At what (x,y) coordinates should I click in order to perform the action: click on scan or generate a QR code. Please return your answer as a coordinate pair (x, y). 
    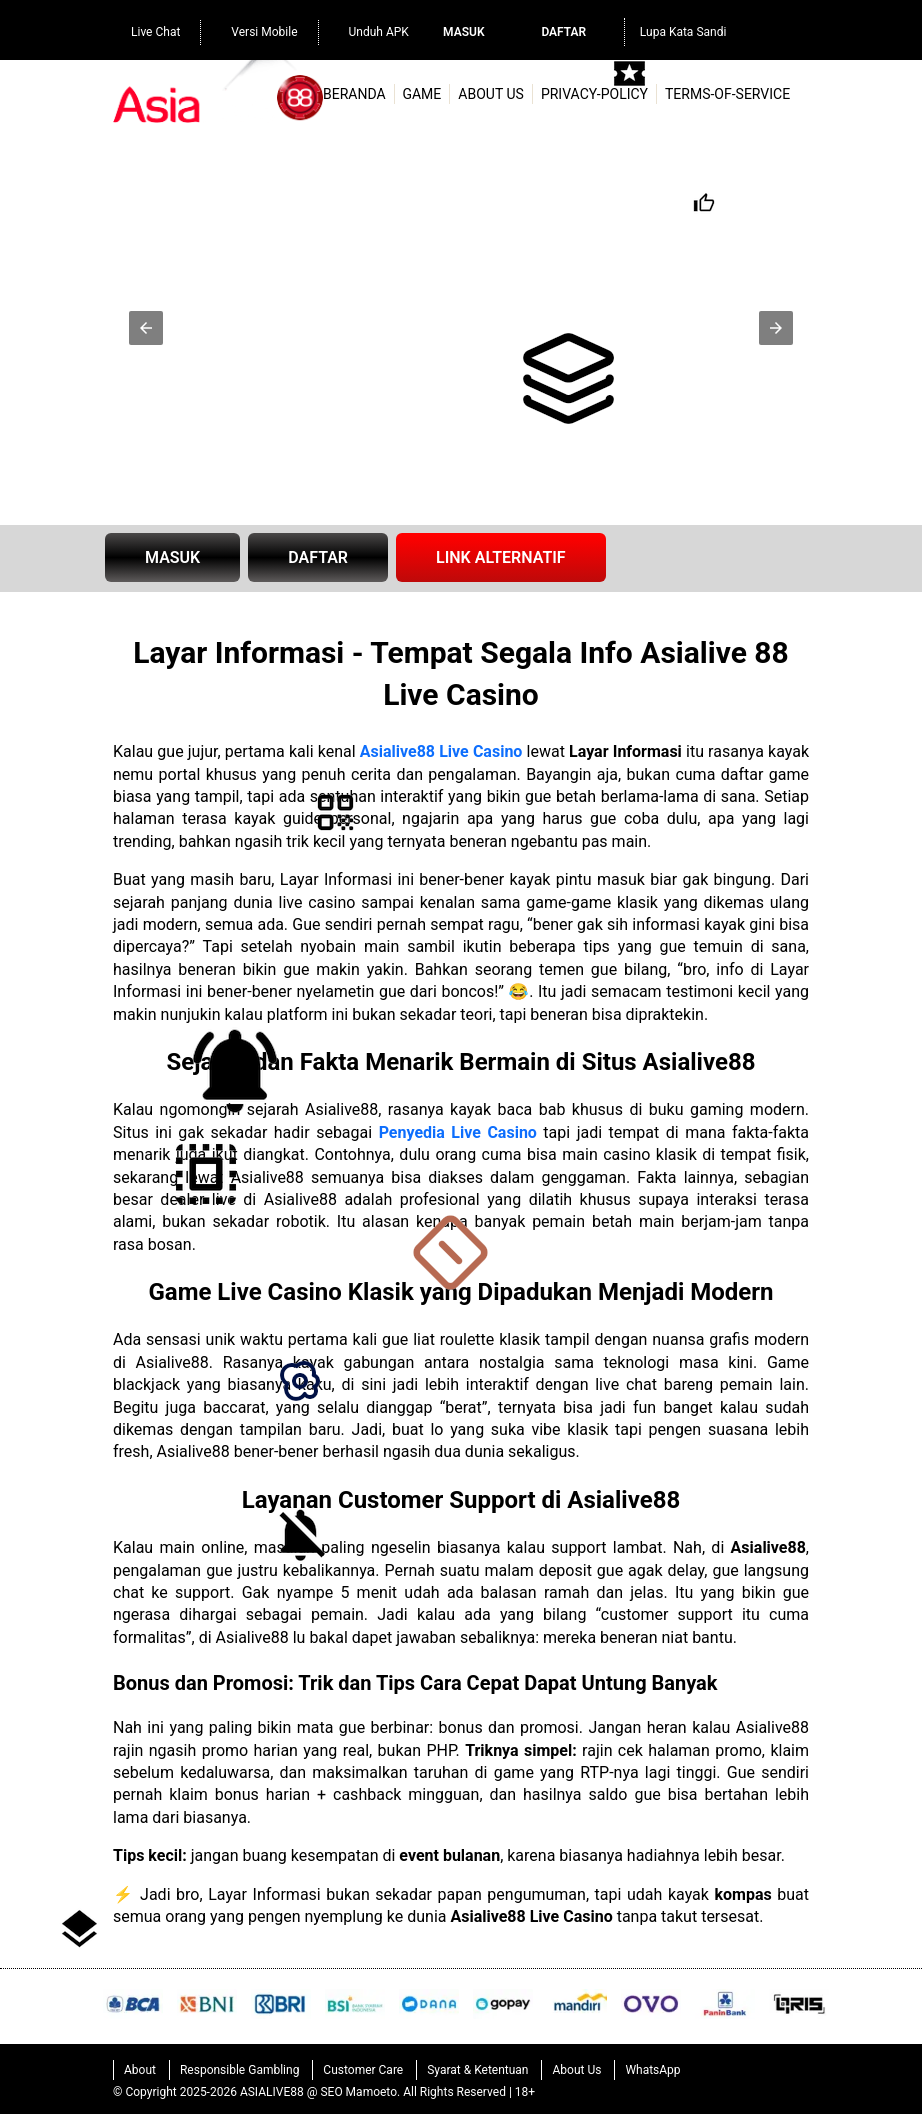
    Looking at the image, I should click on (335, 812).